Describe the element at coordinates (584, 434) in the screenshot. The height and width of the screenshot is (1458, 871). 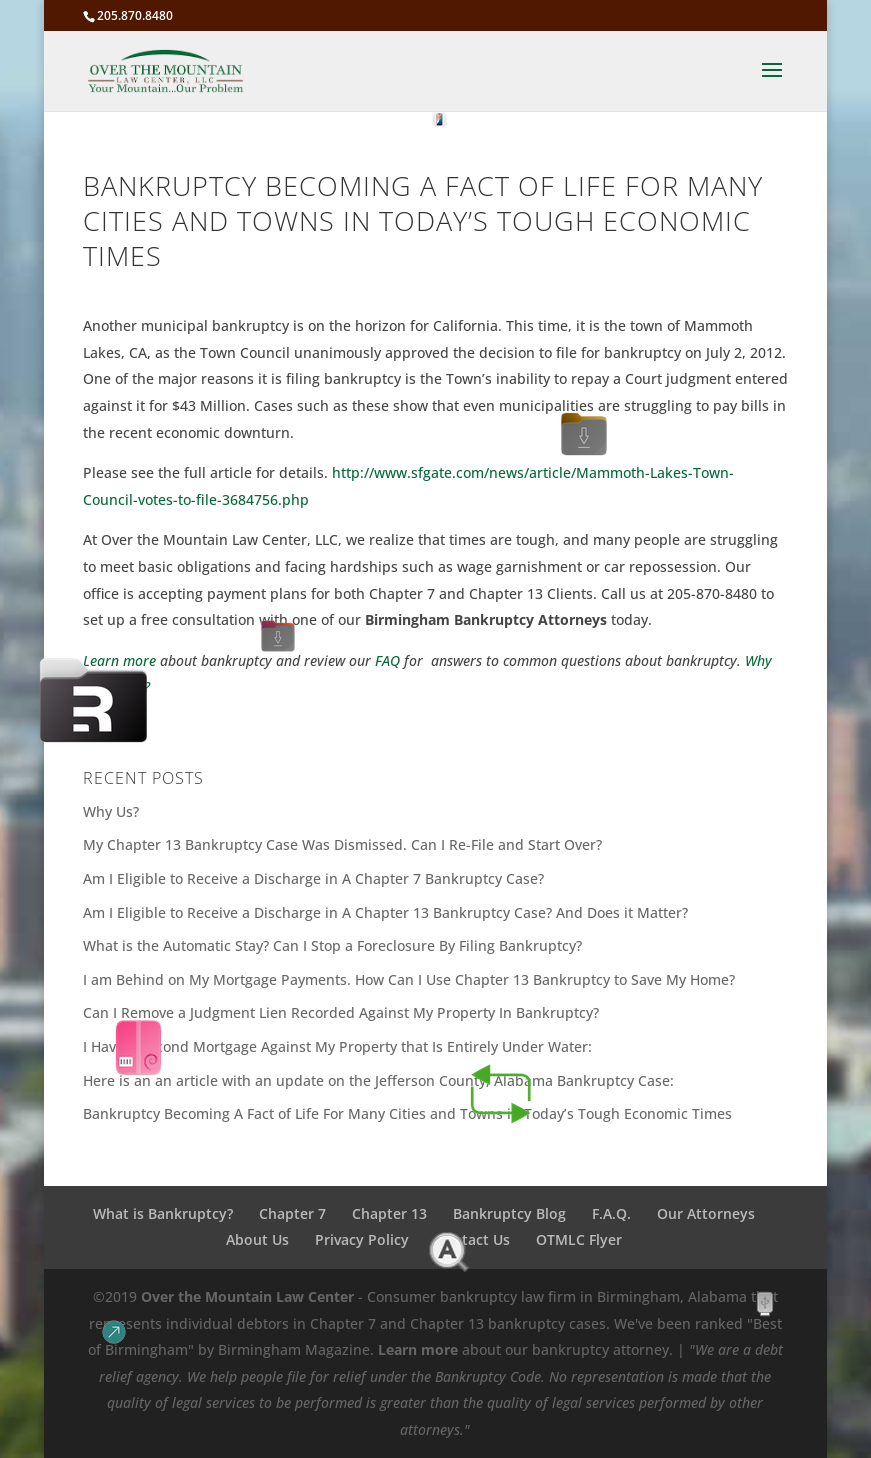
I see `open downloads folder` at that location.